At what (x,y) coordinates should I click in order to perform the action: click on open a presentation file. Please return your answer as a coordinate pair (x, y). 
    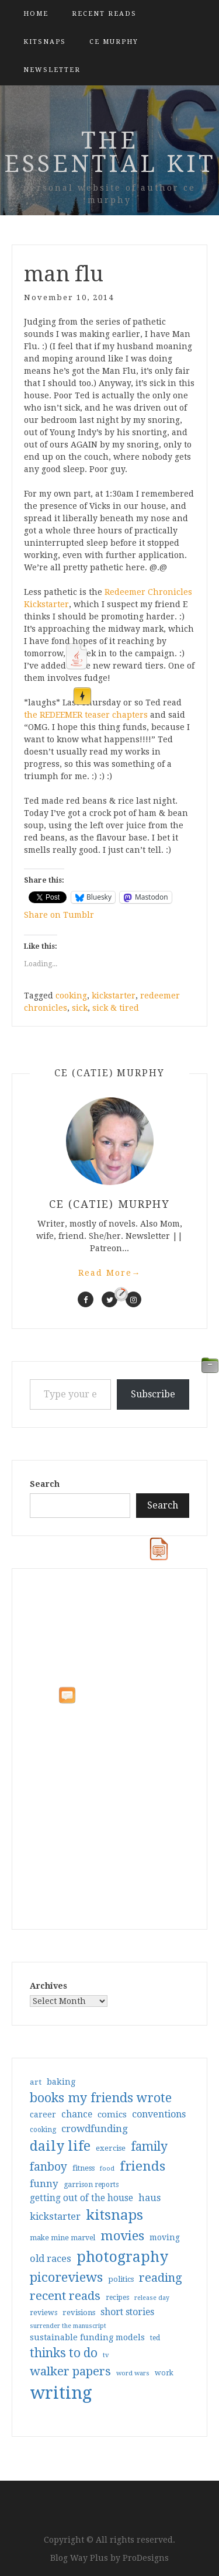
    Looking at the image, I should click on (159, 1549).